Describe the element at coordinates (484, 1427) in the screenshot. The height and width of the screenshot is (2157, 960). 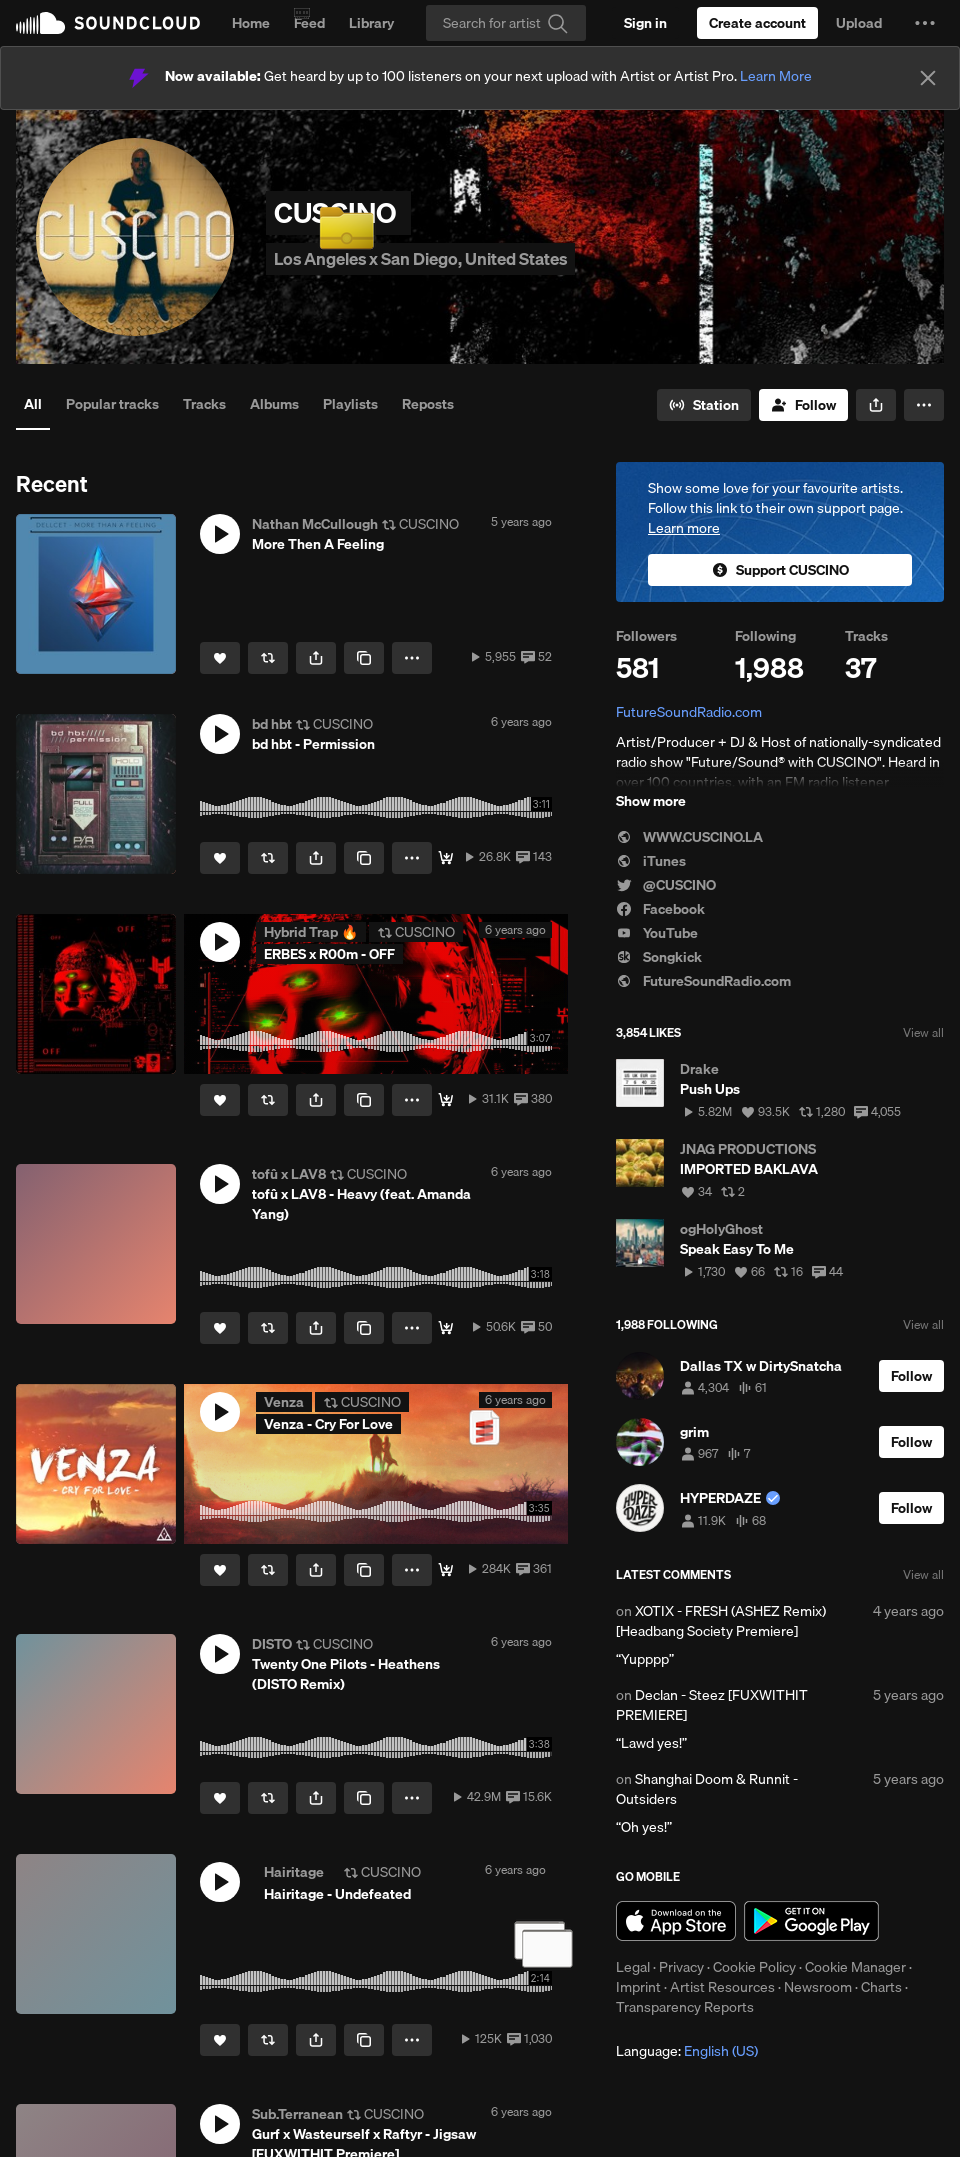
I see `indicates a scala source code file` at that location.